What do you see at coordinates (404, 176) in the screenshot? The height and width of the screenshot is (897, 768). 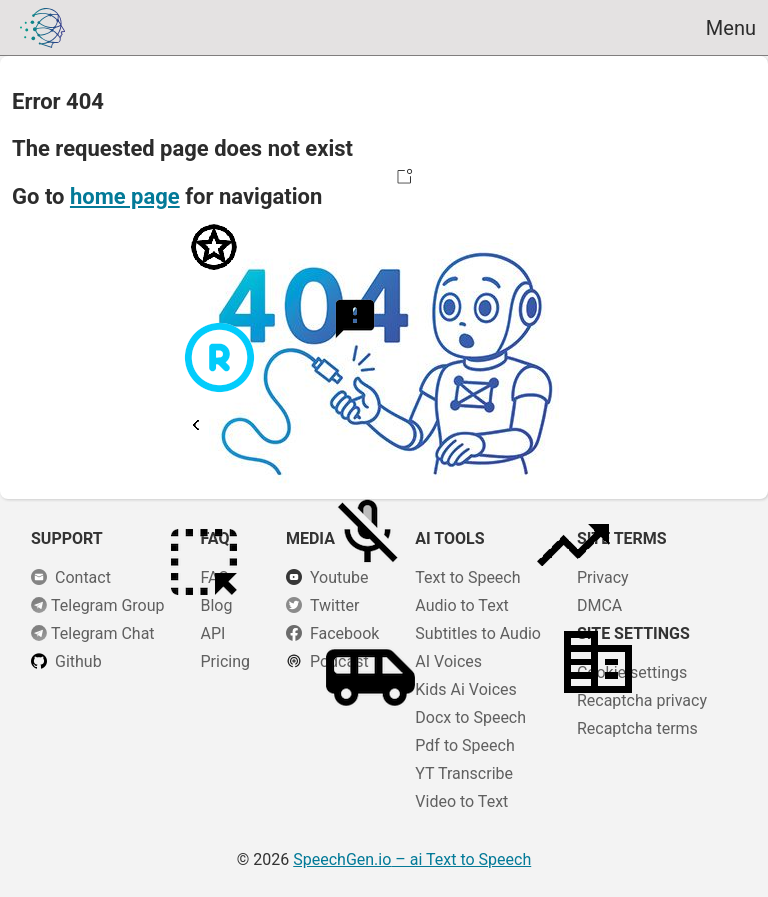 I see `view notifications` at bounding box center [404, 176].